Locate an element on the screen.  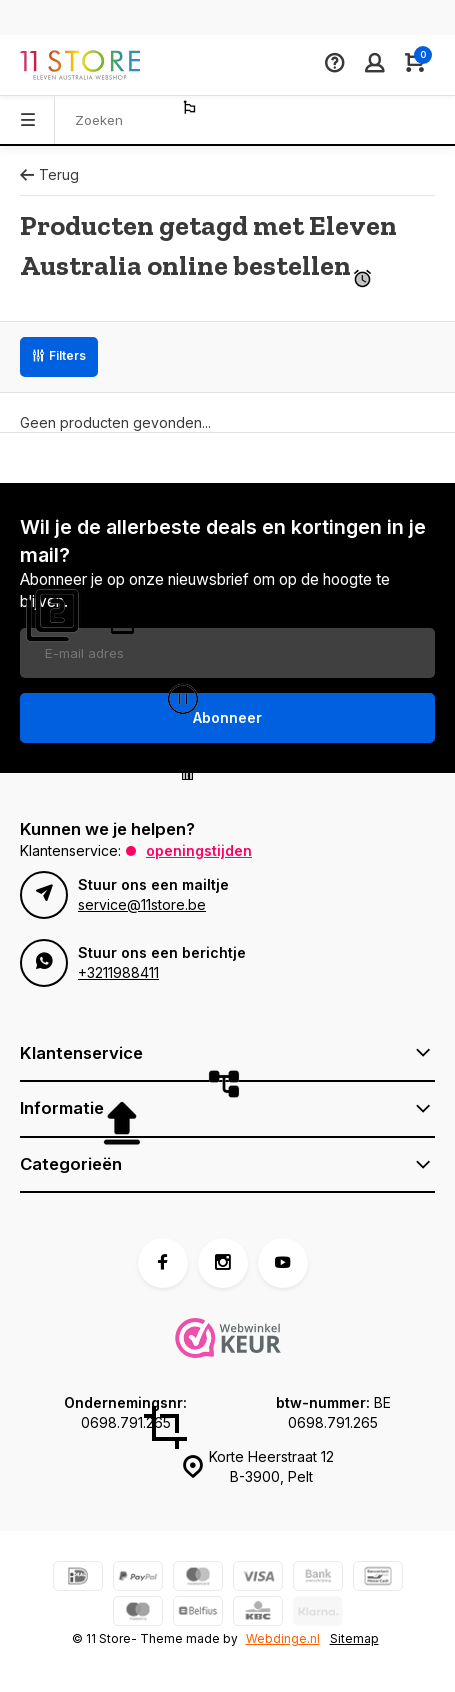
switch to column view layout is located at coordinates (187, 776).